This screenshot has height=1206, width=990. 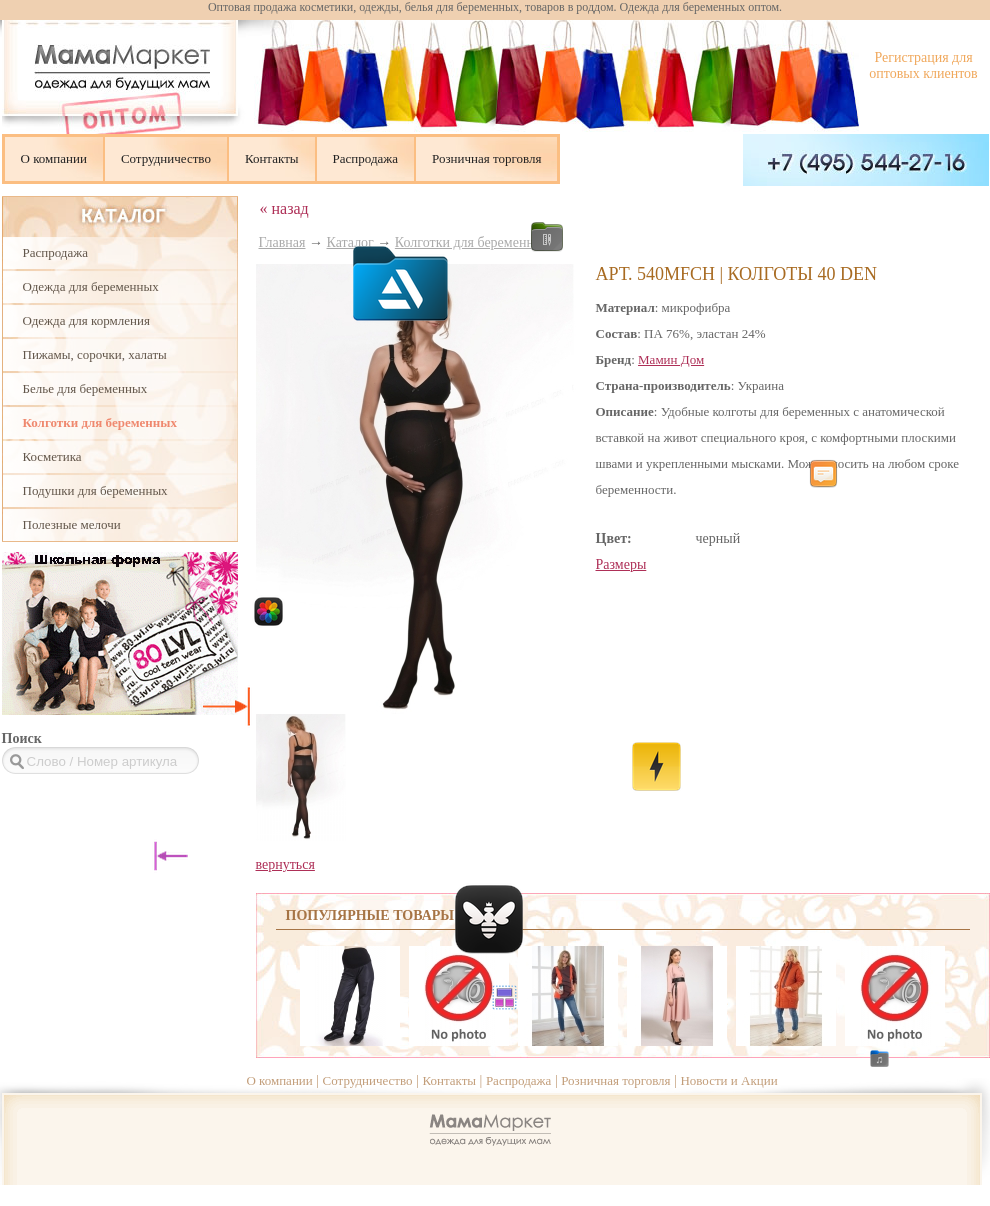 I want to click on select all items in the current view, so click(x=504, y=997).